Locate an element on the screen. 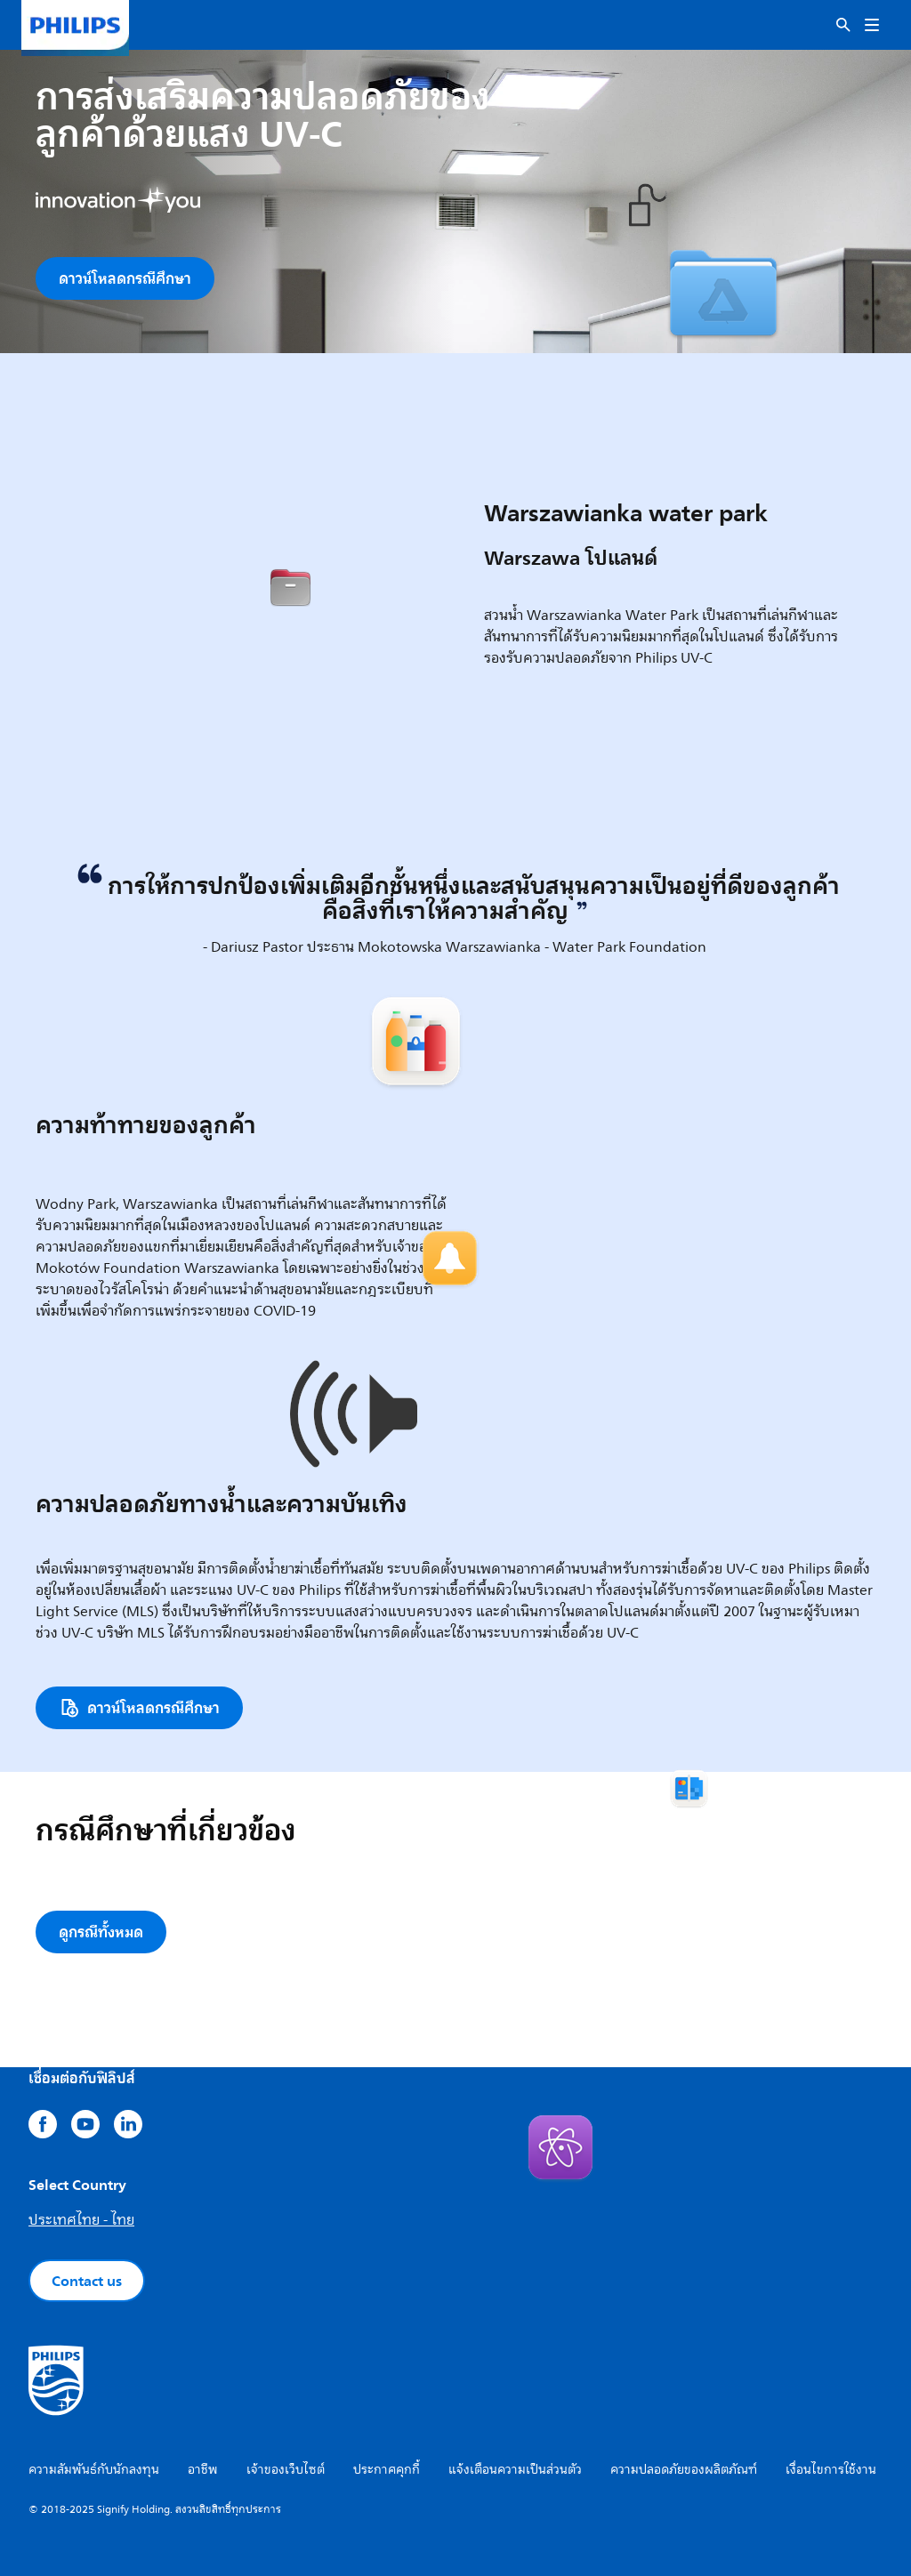 Image resolution: width=911 pixels, height=2576 pixels. colorimeter device for color calibration is located at coordinates (647, 205).